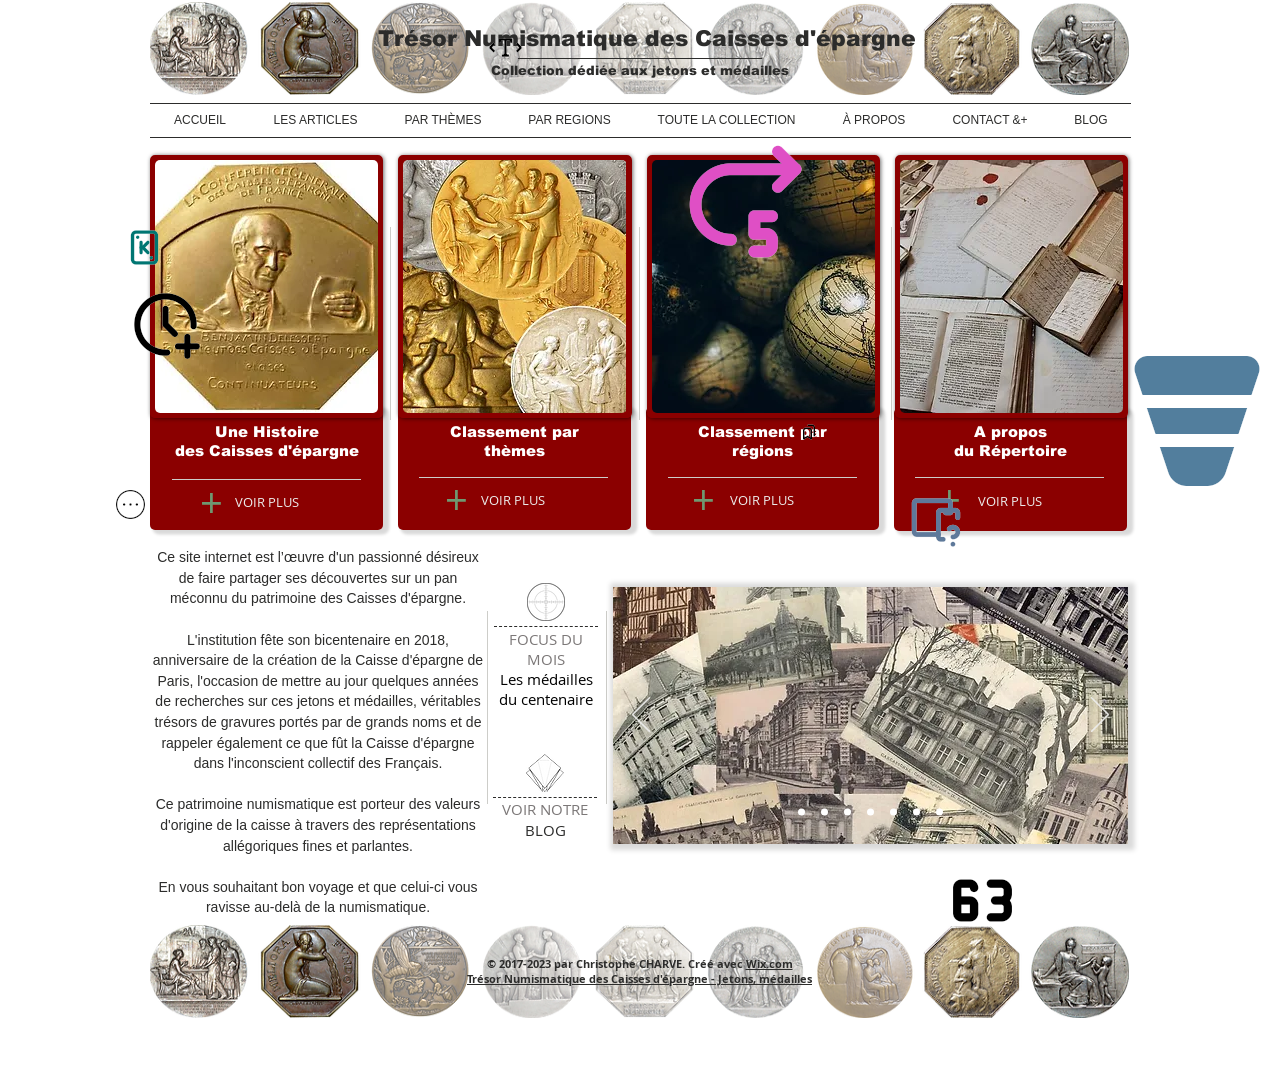 This screenshot has height=1065, width=1280. Describe the element at coordinates (982, 900) in the screenshot. I see `displays the number 63 as a label or identifier` at that location.